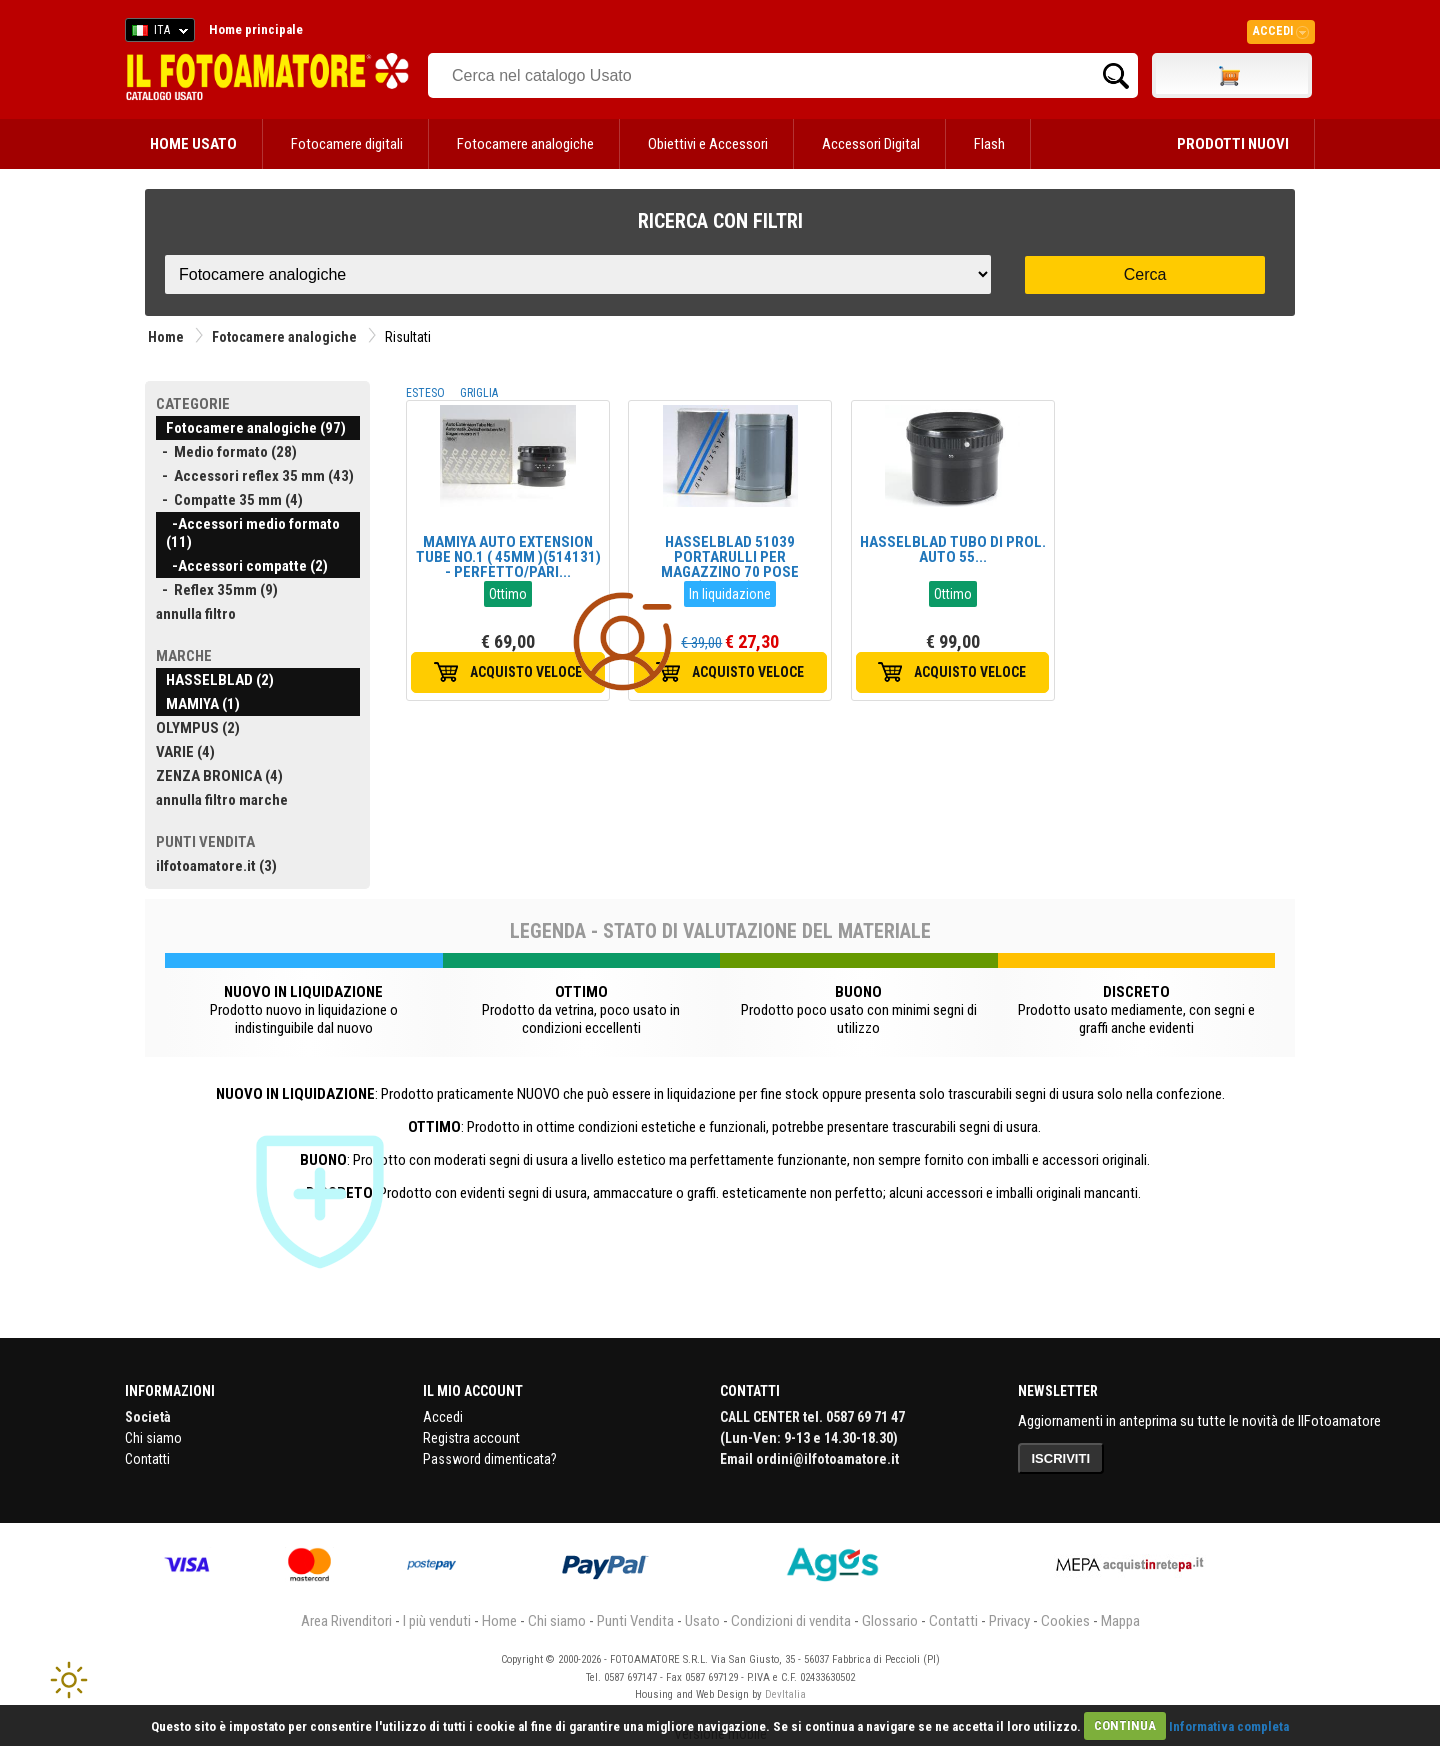 The width and height of the screenshot is (1440, 1746). What do you see at coordinates (622, 641) in the screenshot?
I see `remove a user from your contacts` at bounding box center [622, 641].